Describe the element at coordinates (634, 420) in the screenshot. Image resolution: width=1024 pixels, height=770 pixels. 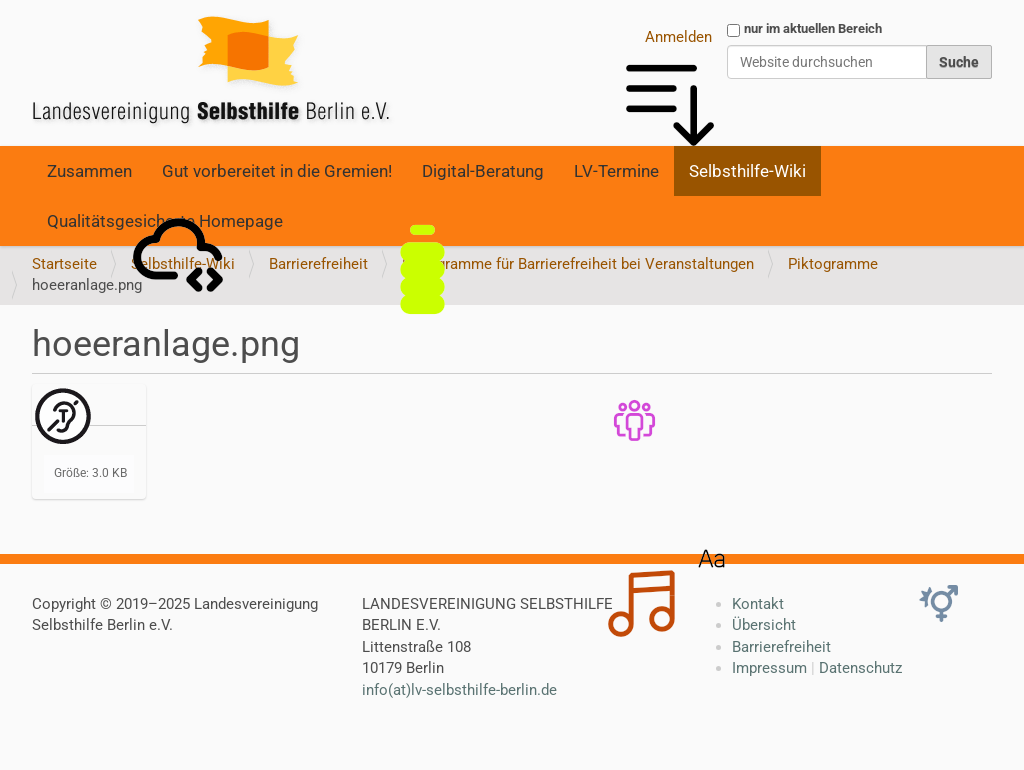
I see `view organization members` at that location.